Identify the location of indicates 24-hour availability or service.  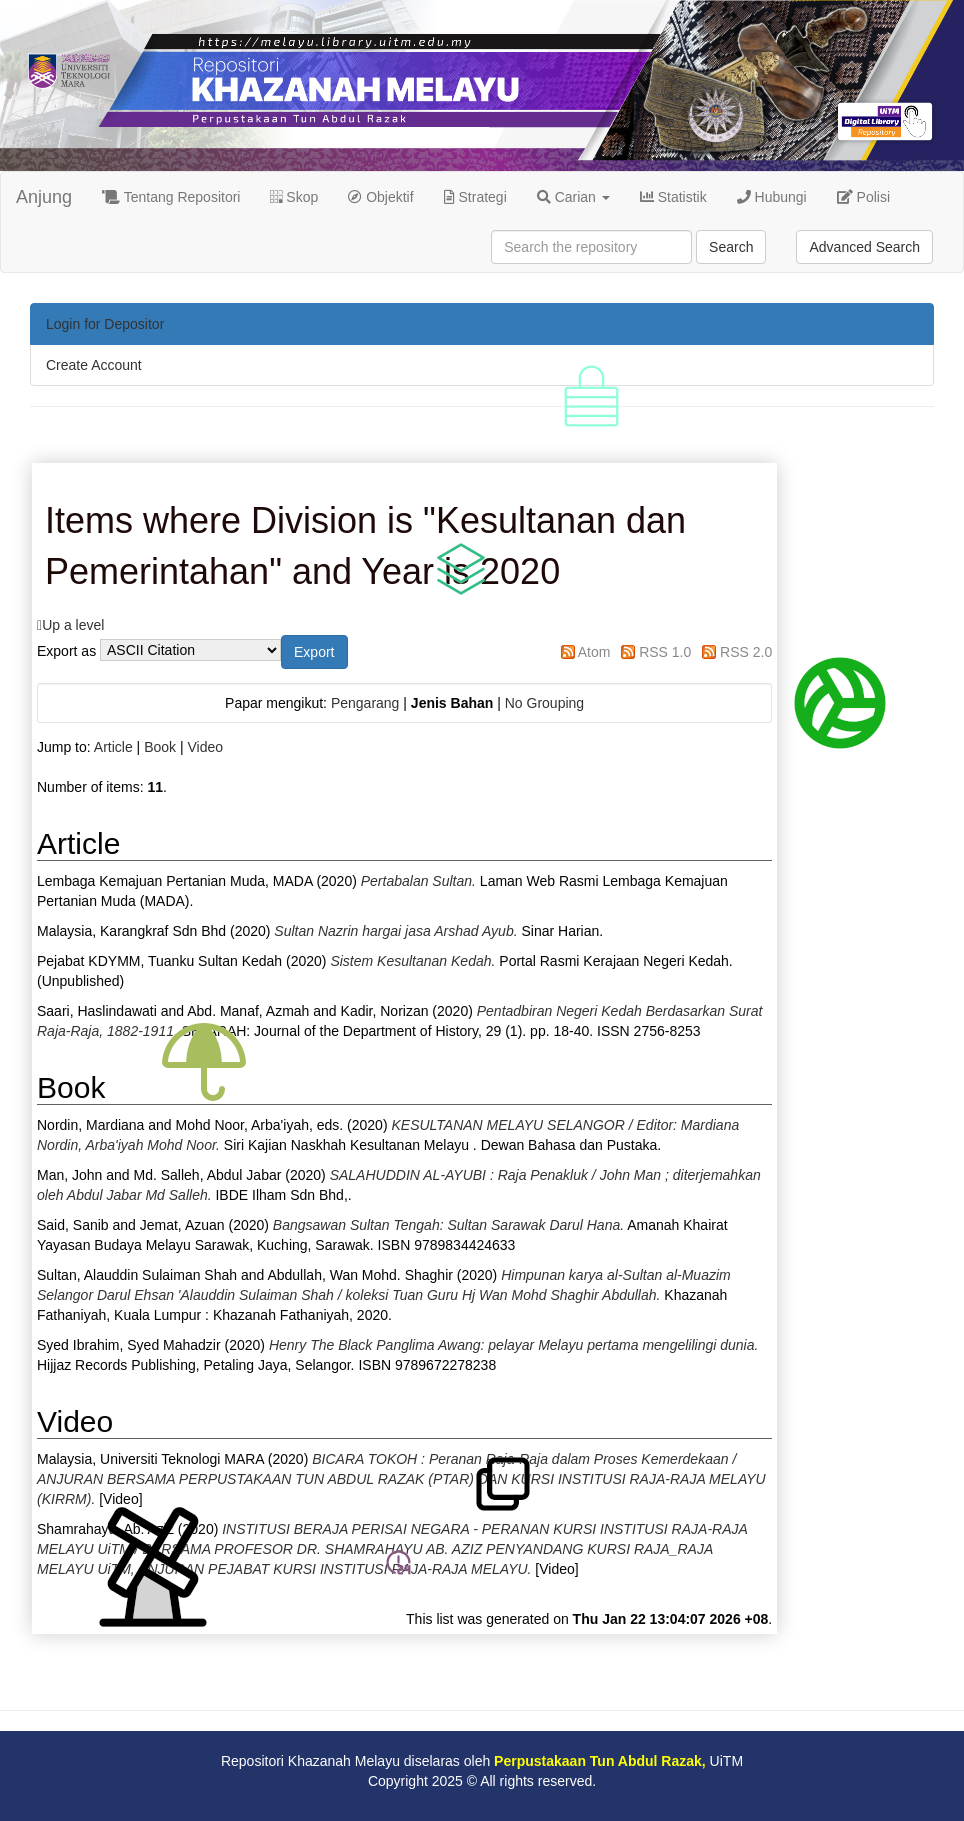
(398, 1562).